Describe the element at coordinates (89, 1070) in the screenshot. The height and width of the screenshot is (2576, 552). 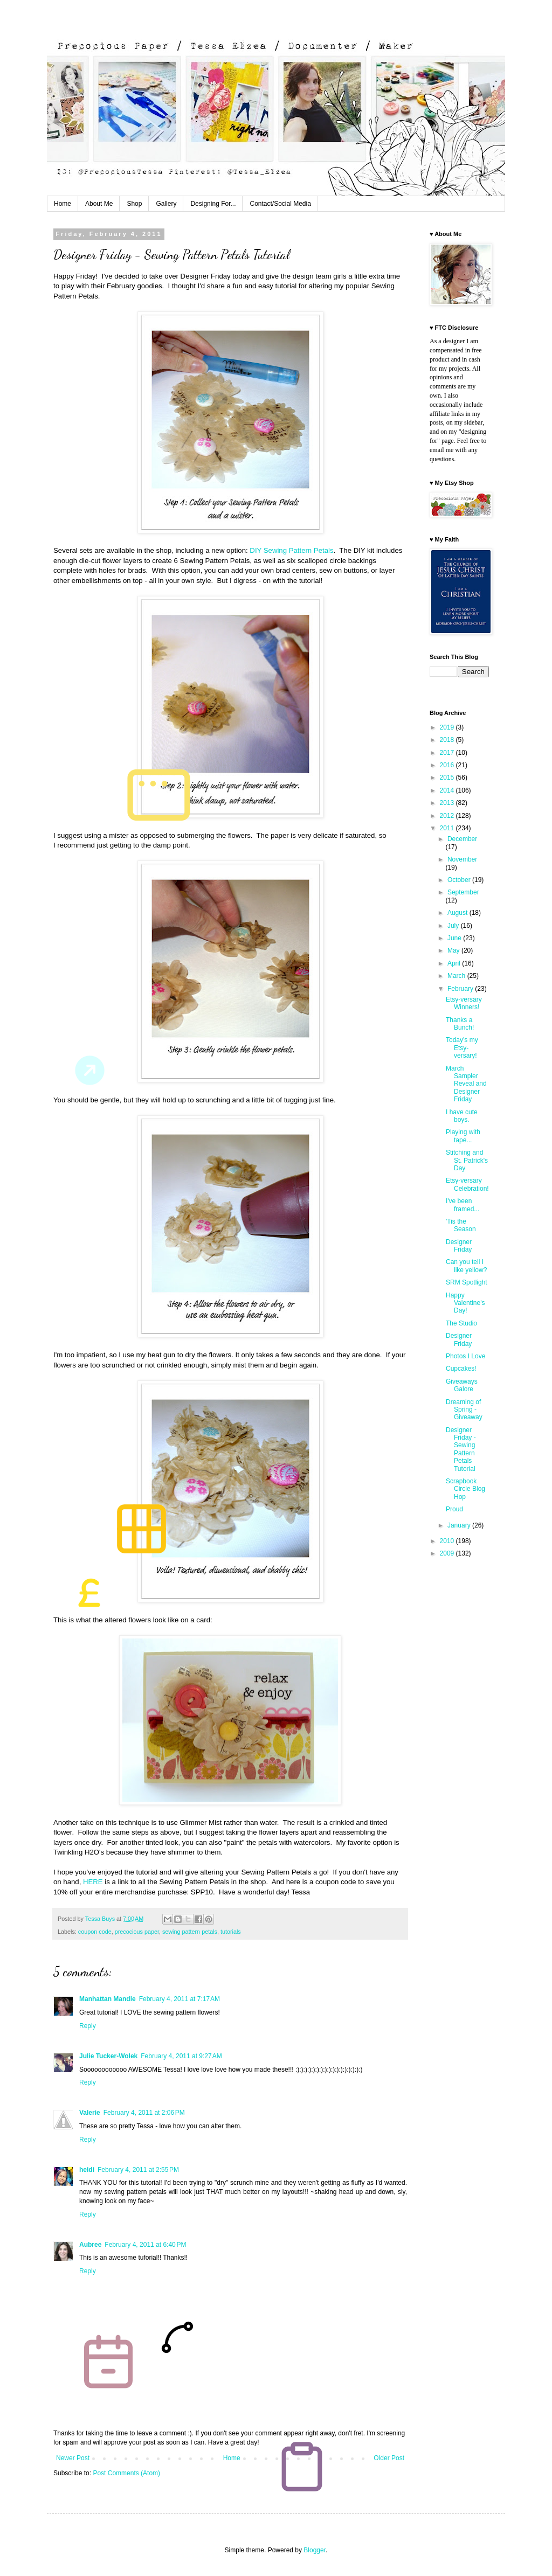
I see `open link in new tab or window` at that location.